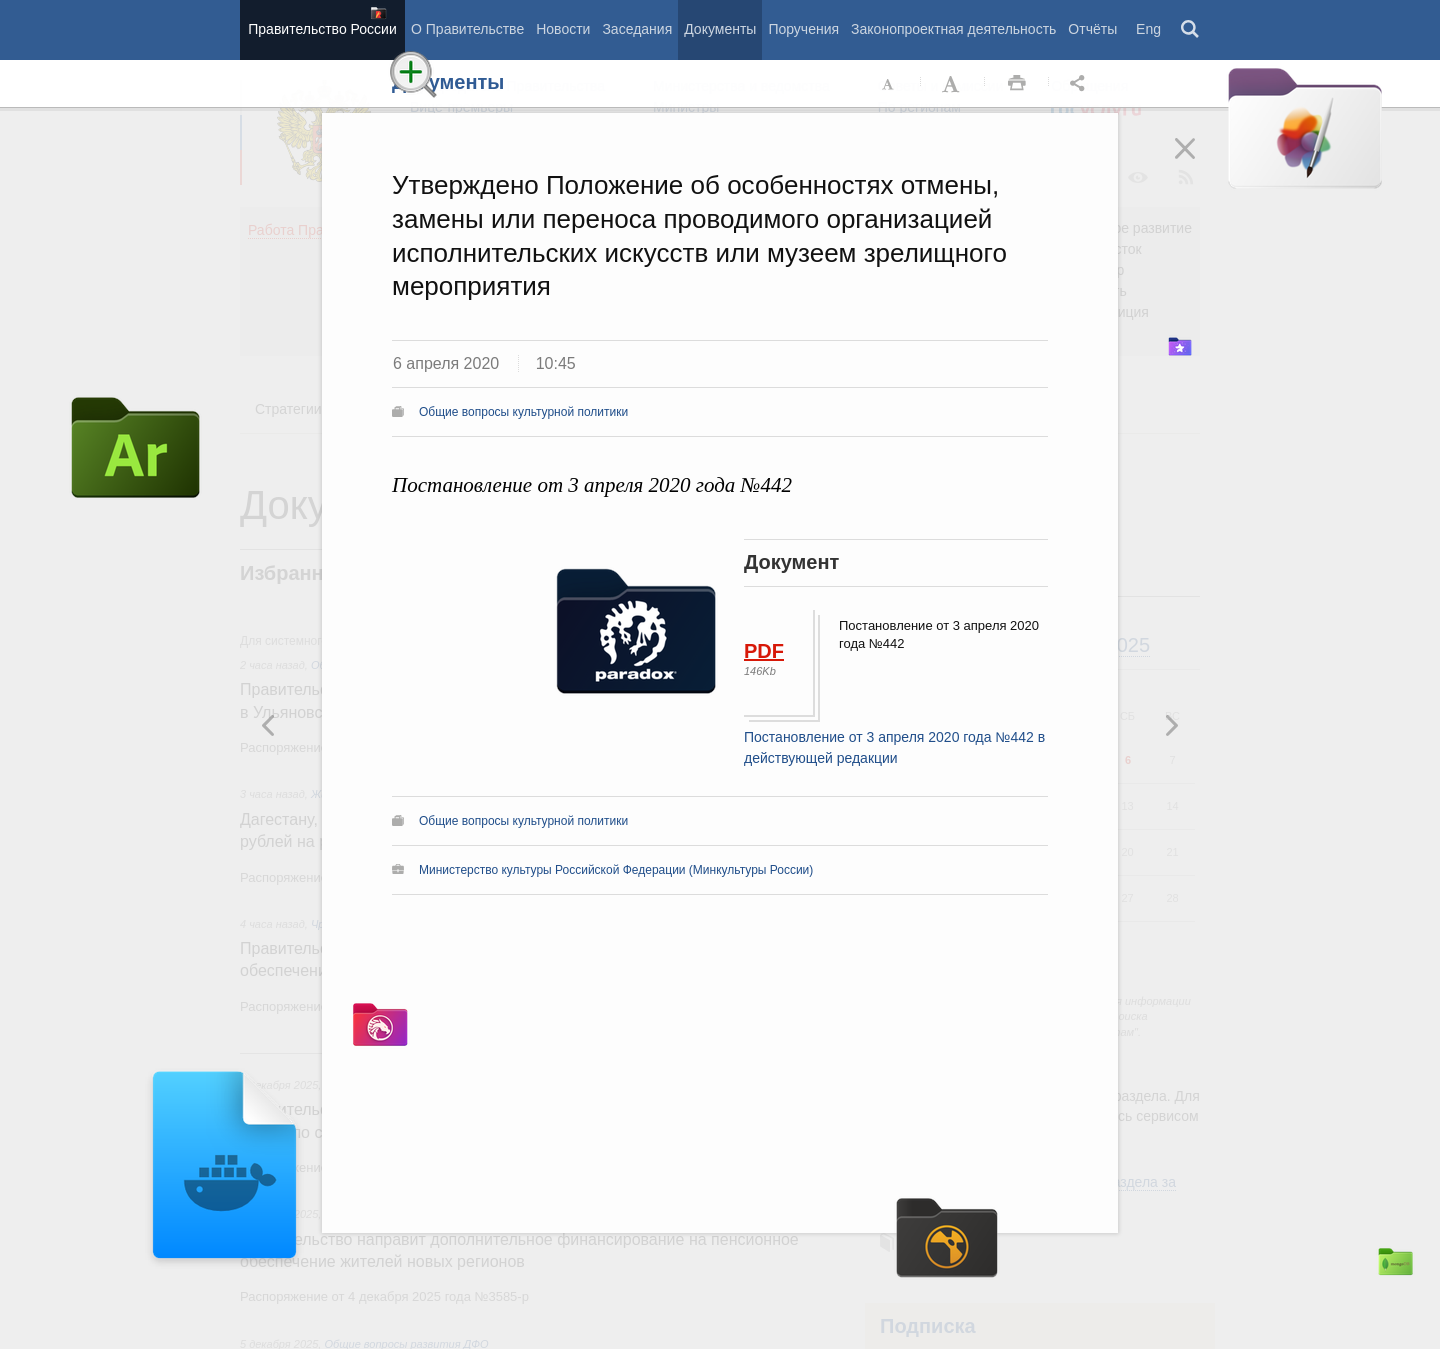 This screenshot has height=1349, width=1440. What do you see at coordinates (946, 1240) in the screenshot?
I see `folder containing nuke compositing software project files` at bounding box center [946, 1240].